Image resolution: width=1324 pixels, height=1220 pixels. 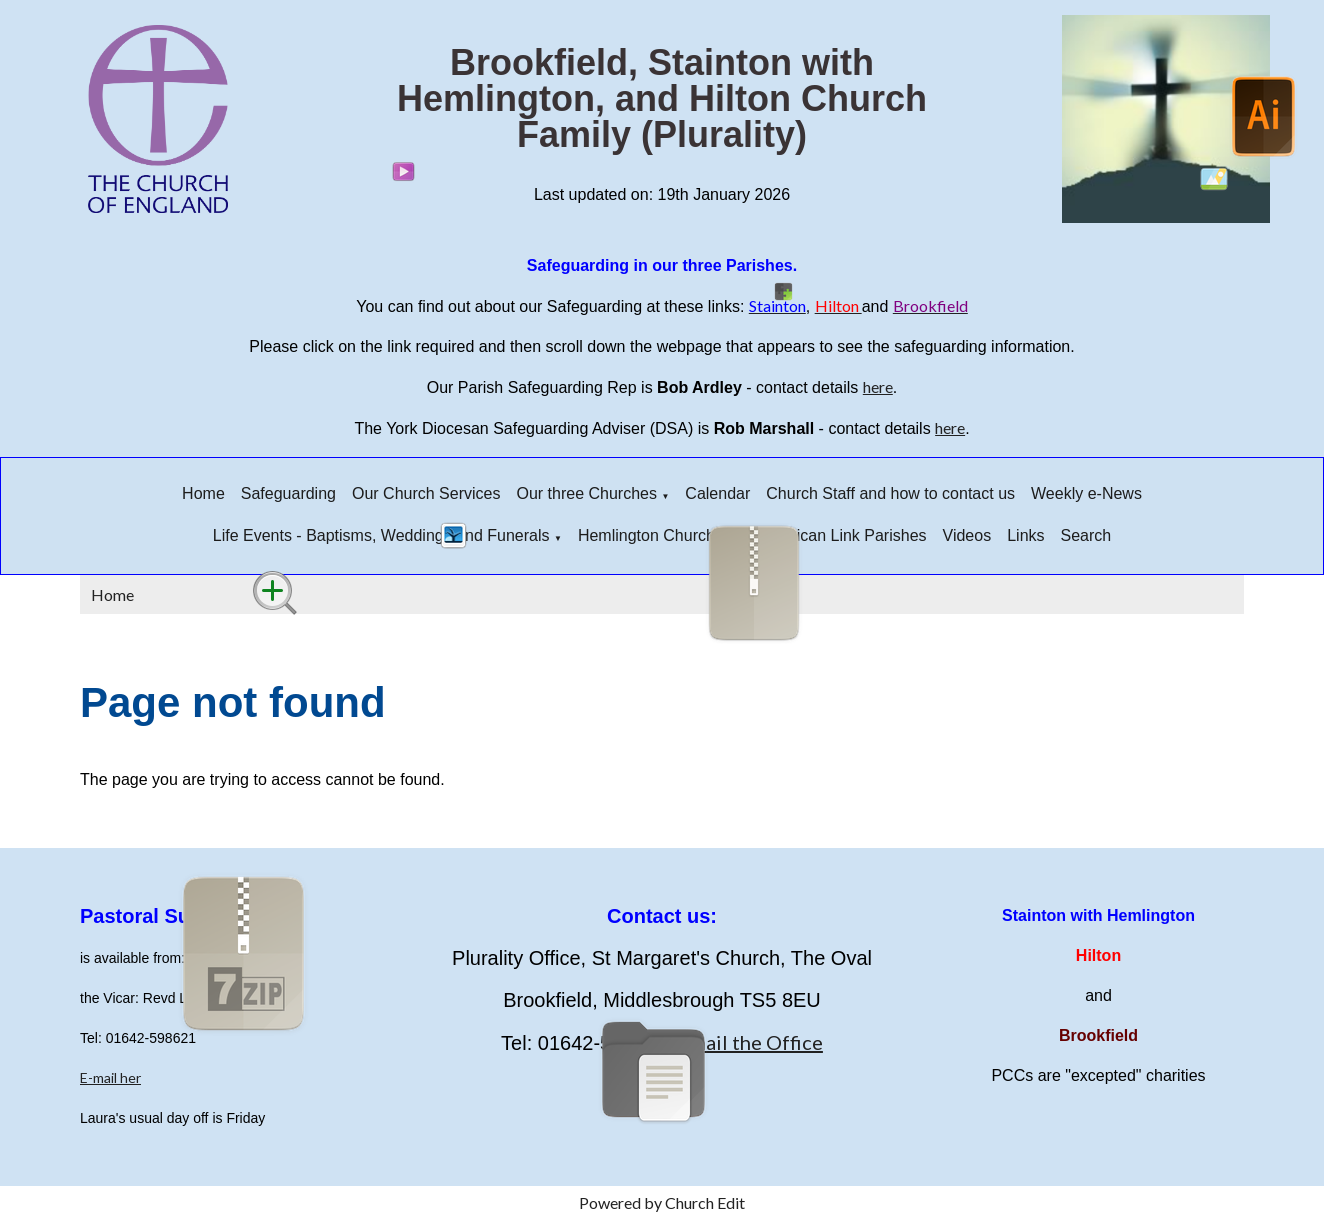 I want to click on open an Adobe Illustrator file, so click(x=1263, y=116).